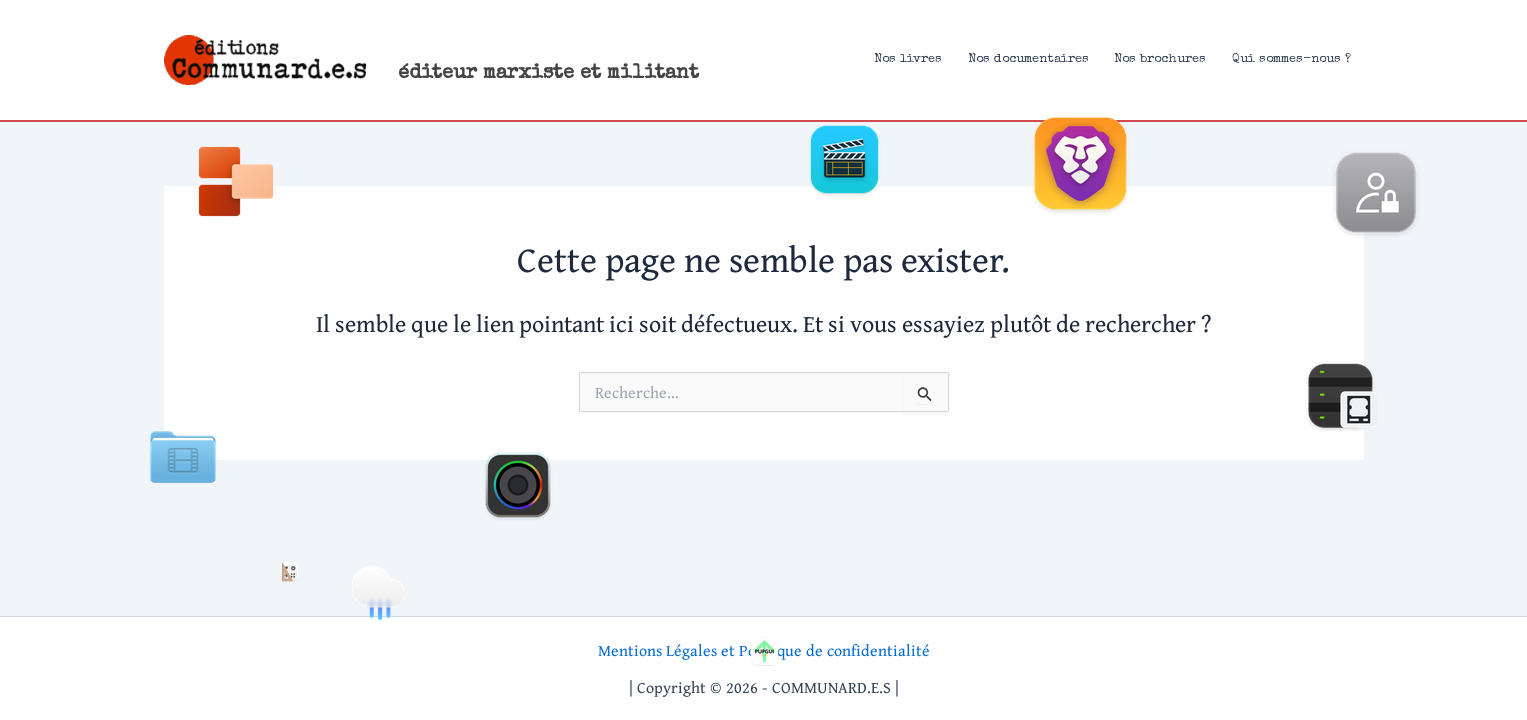 This screenshot has height=720, width=1527. I want to click on indicates rainy or showery weather conditions, so click(378, 593).